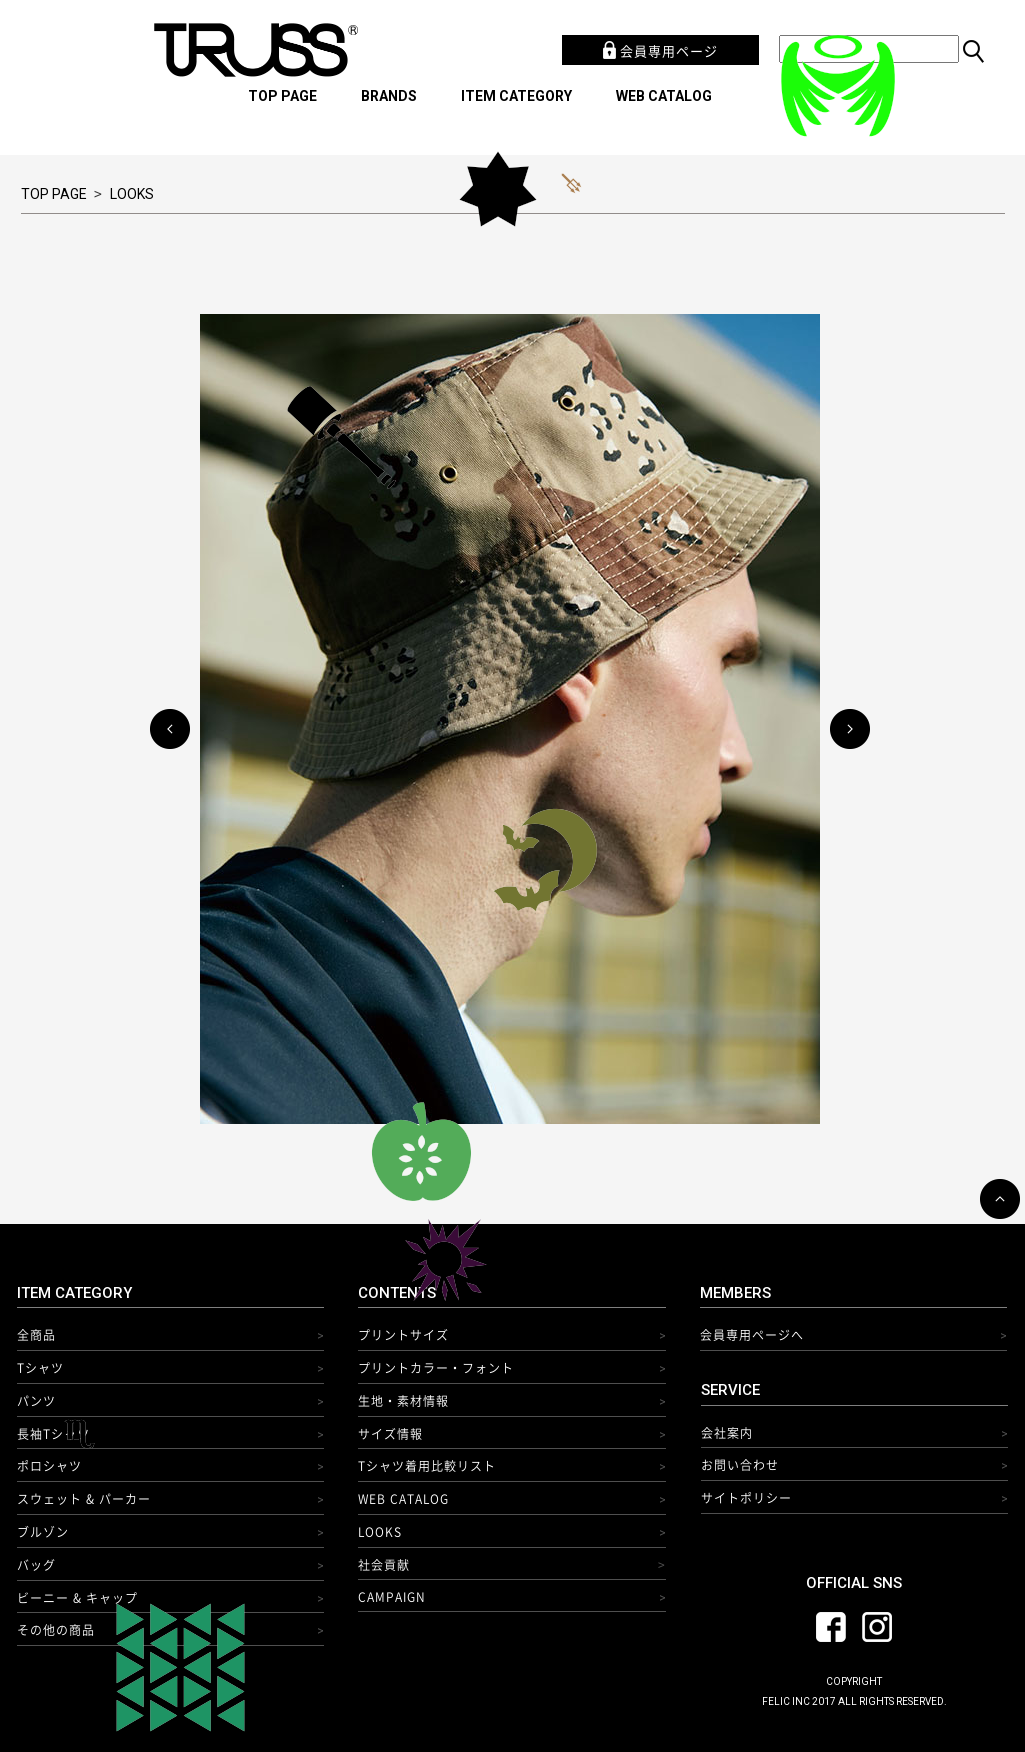 The width and height of the screenshot is (1025, 1752). Describe the element at coordinates (498, 189) in the screenshot. I see `indicates a special or featured item` at that location.